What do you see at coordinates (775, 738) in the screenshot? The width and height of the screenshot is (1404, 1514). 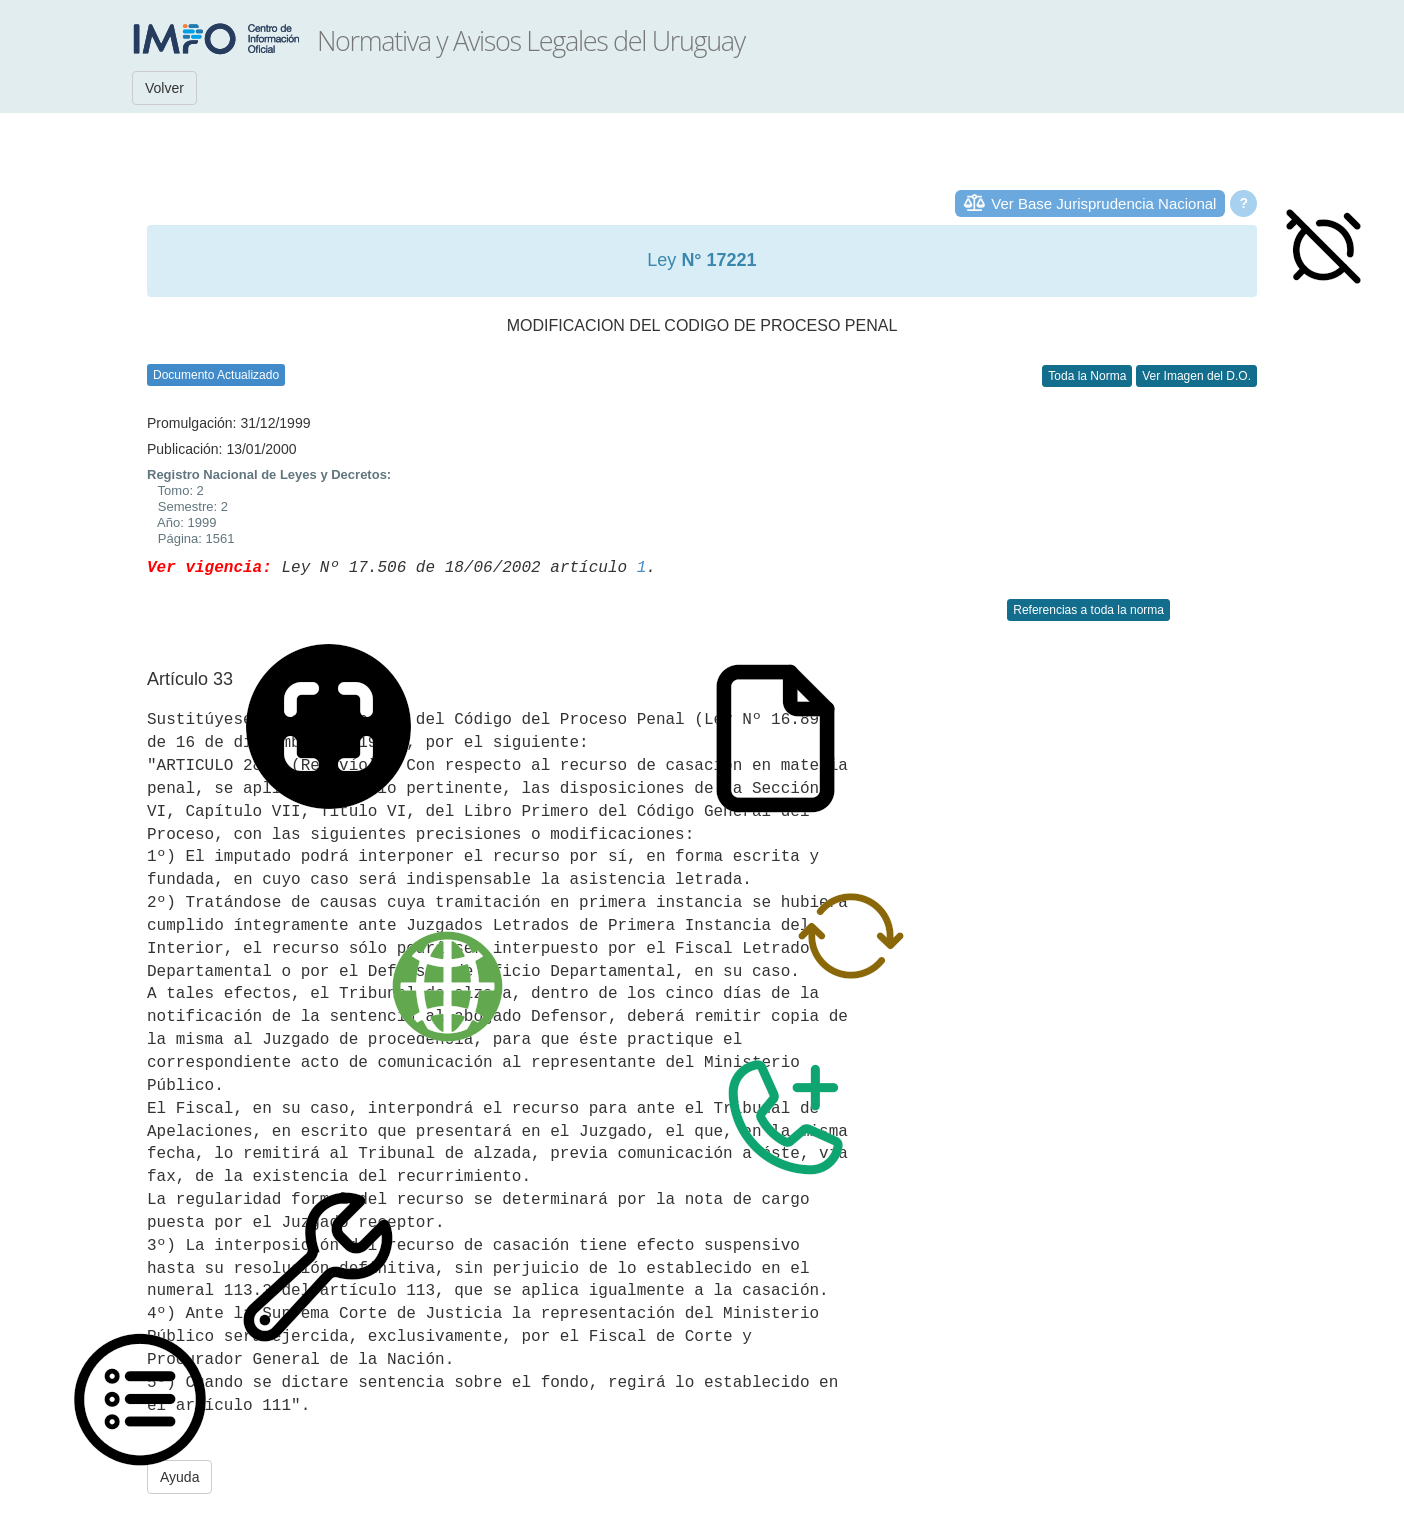 I see `view or open a file` at bounding box center [775, 738].